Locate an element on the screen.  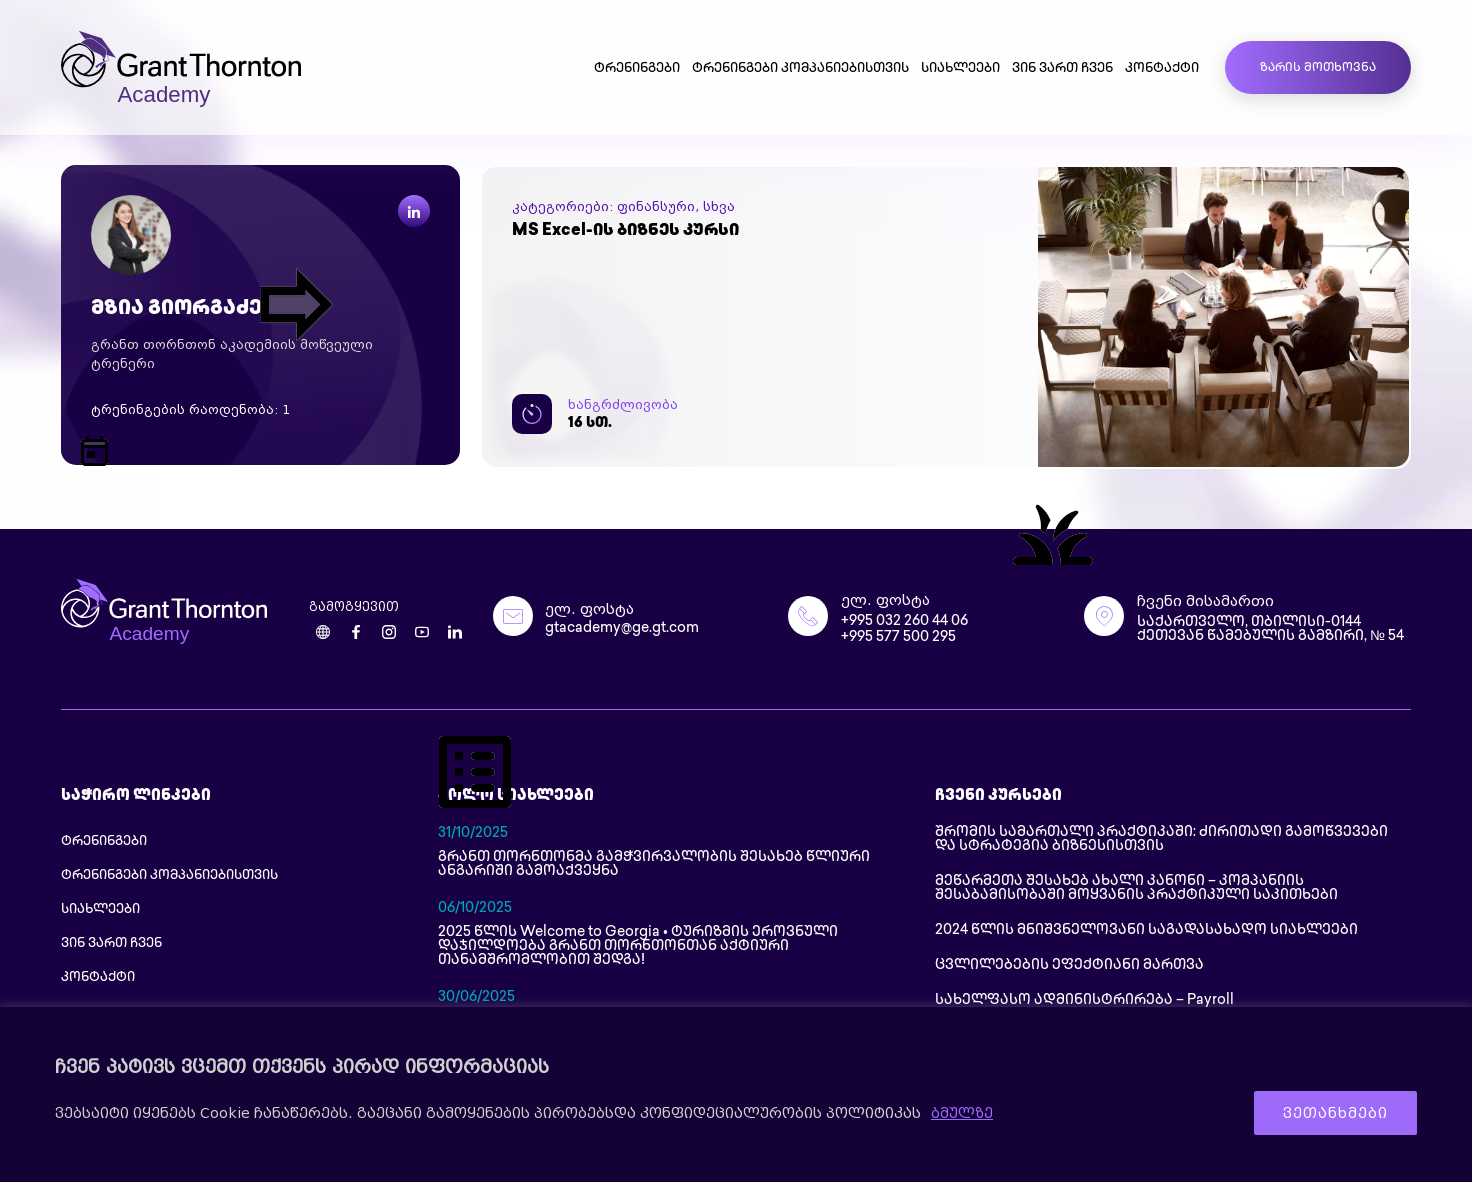
forward an email or message is located at coordinates (296, 304).